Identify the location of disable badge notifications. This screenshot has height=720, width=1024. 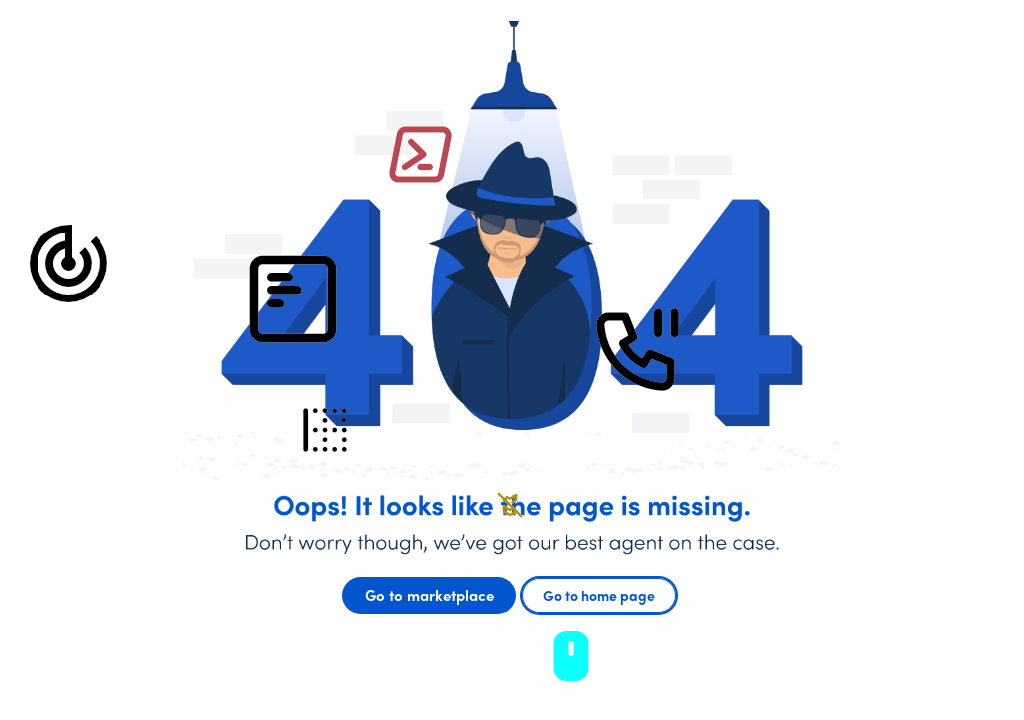
(510, 505).